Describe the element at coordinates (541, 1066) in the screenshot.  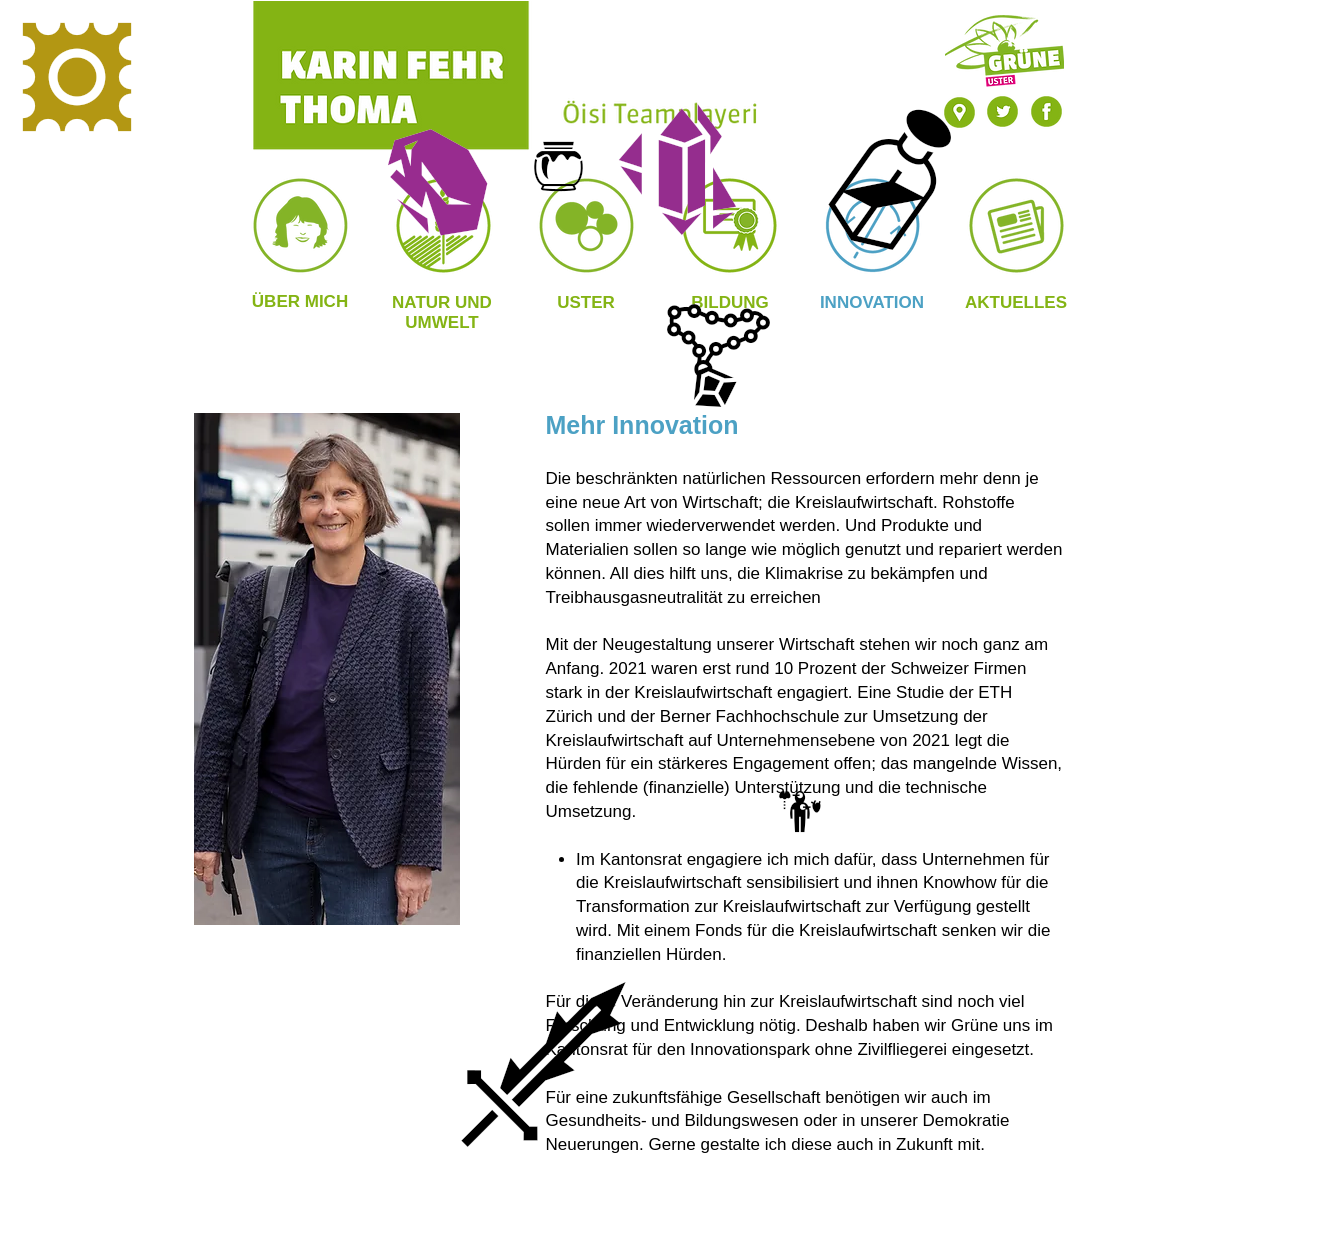
I see `equip a broken or shattered weapon` at that location.